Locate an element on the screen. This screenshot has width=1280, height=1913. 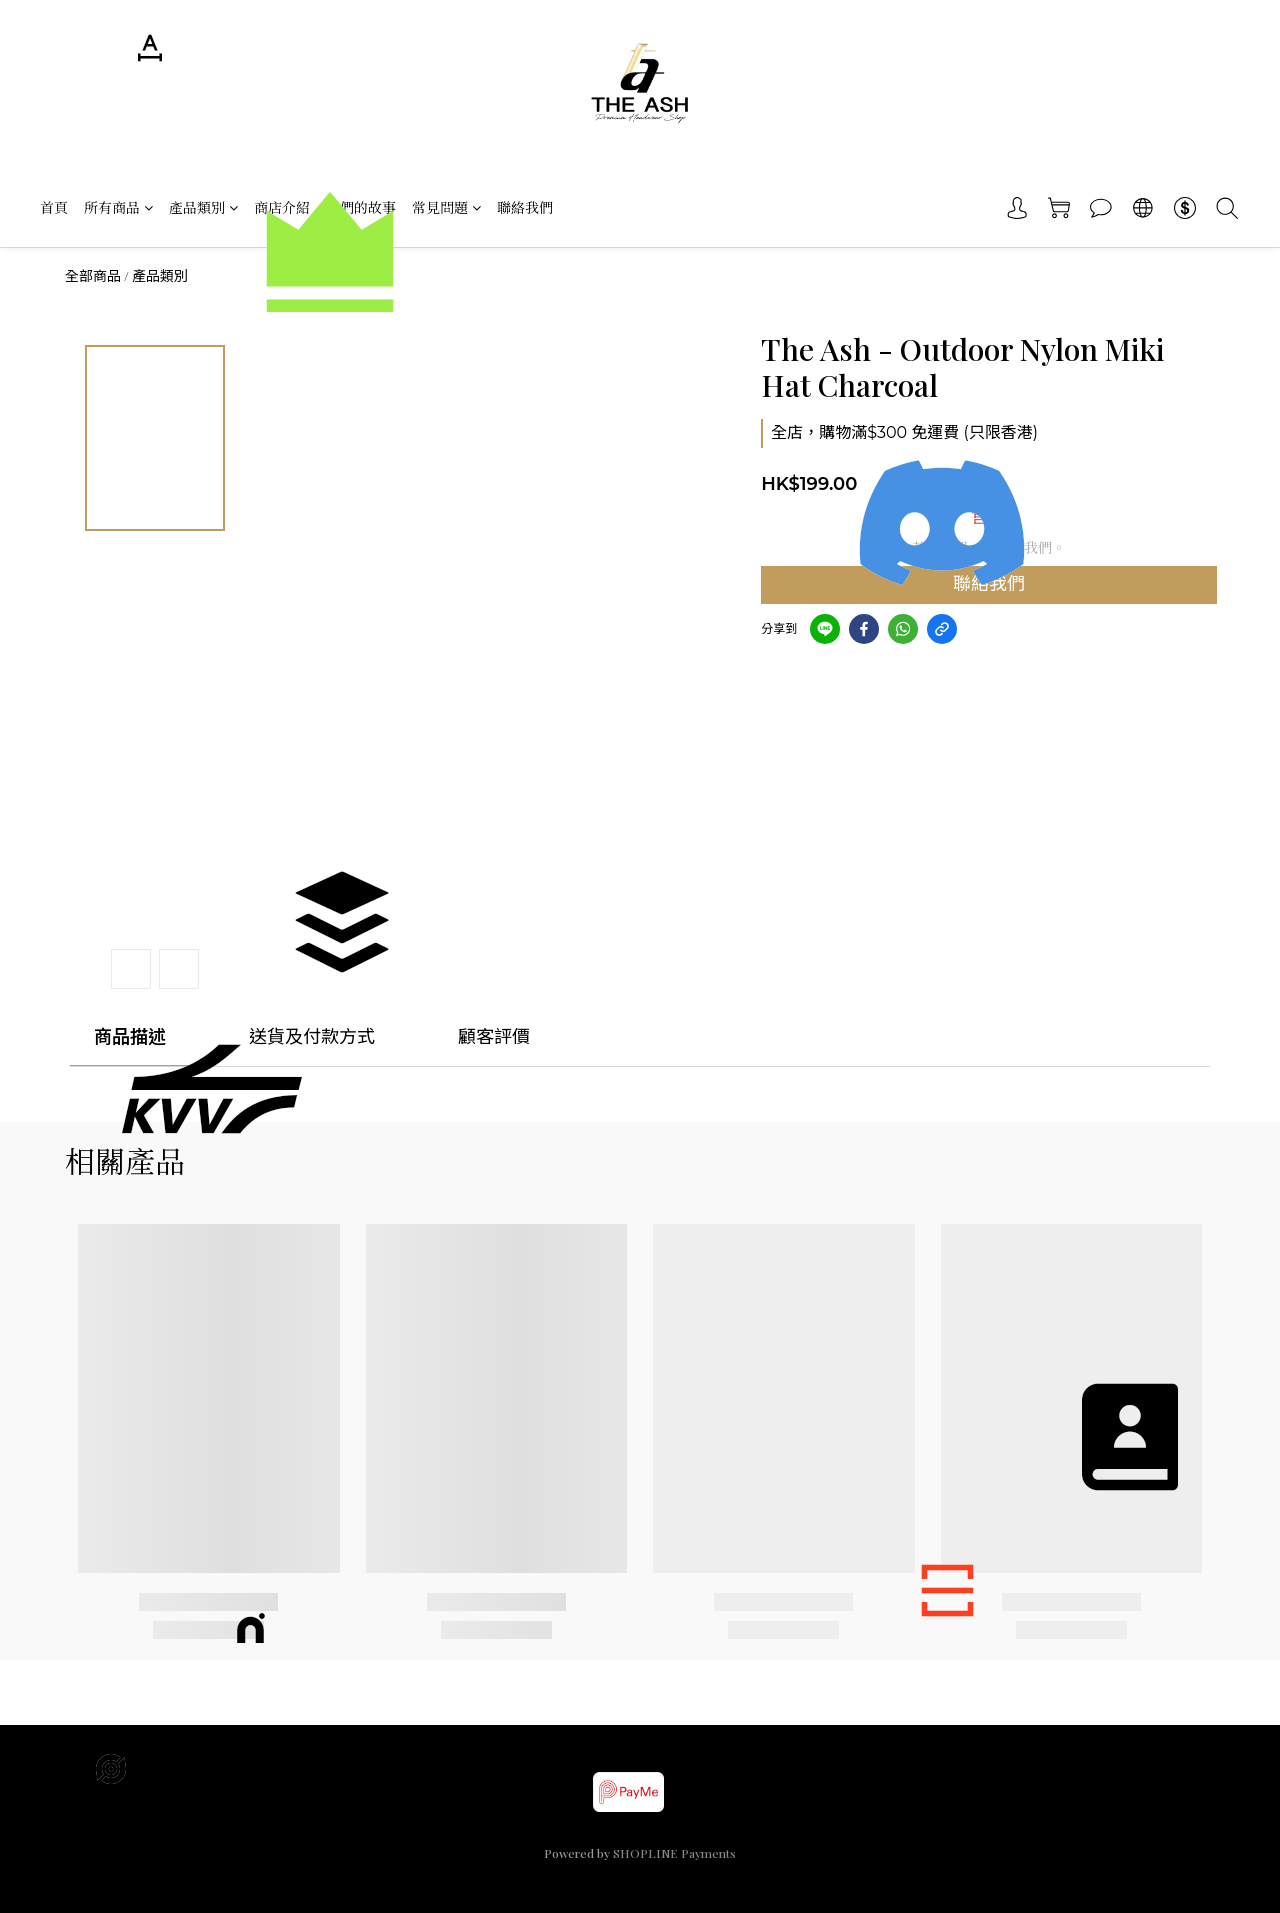
indicates VIP or premium membership status is located at coordinates (330, 255).